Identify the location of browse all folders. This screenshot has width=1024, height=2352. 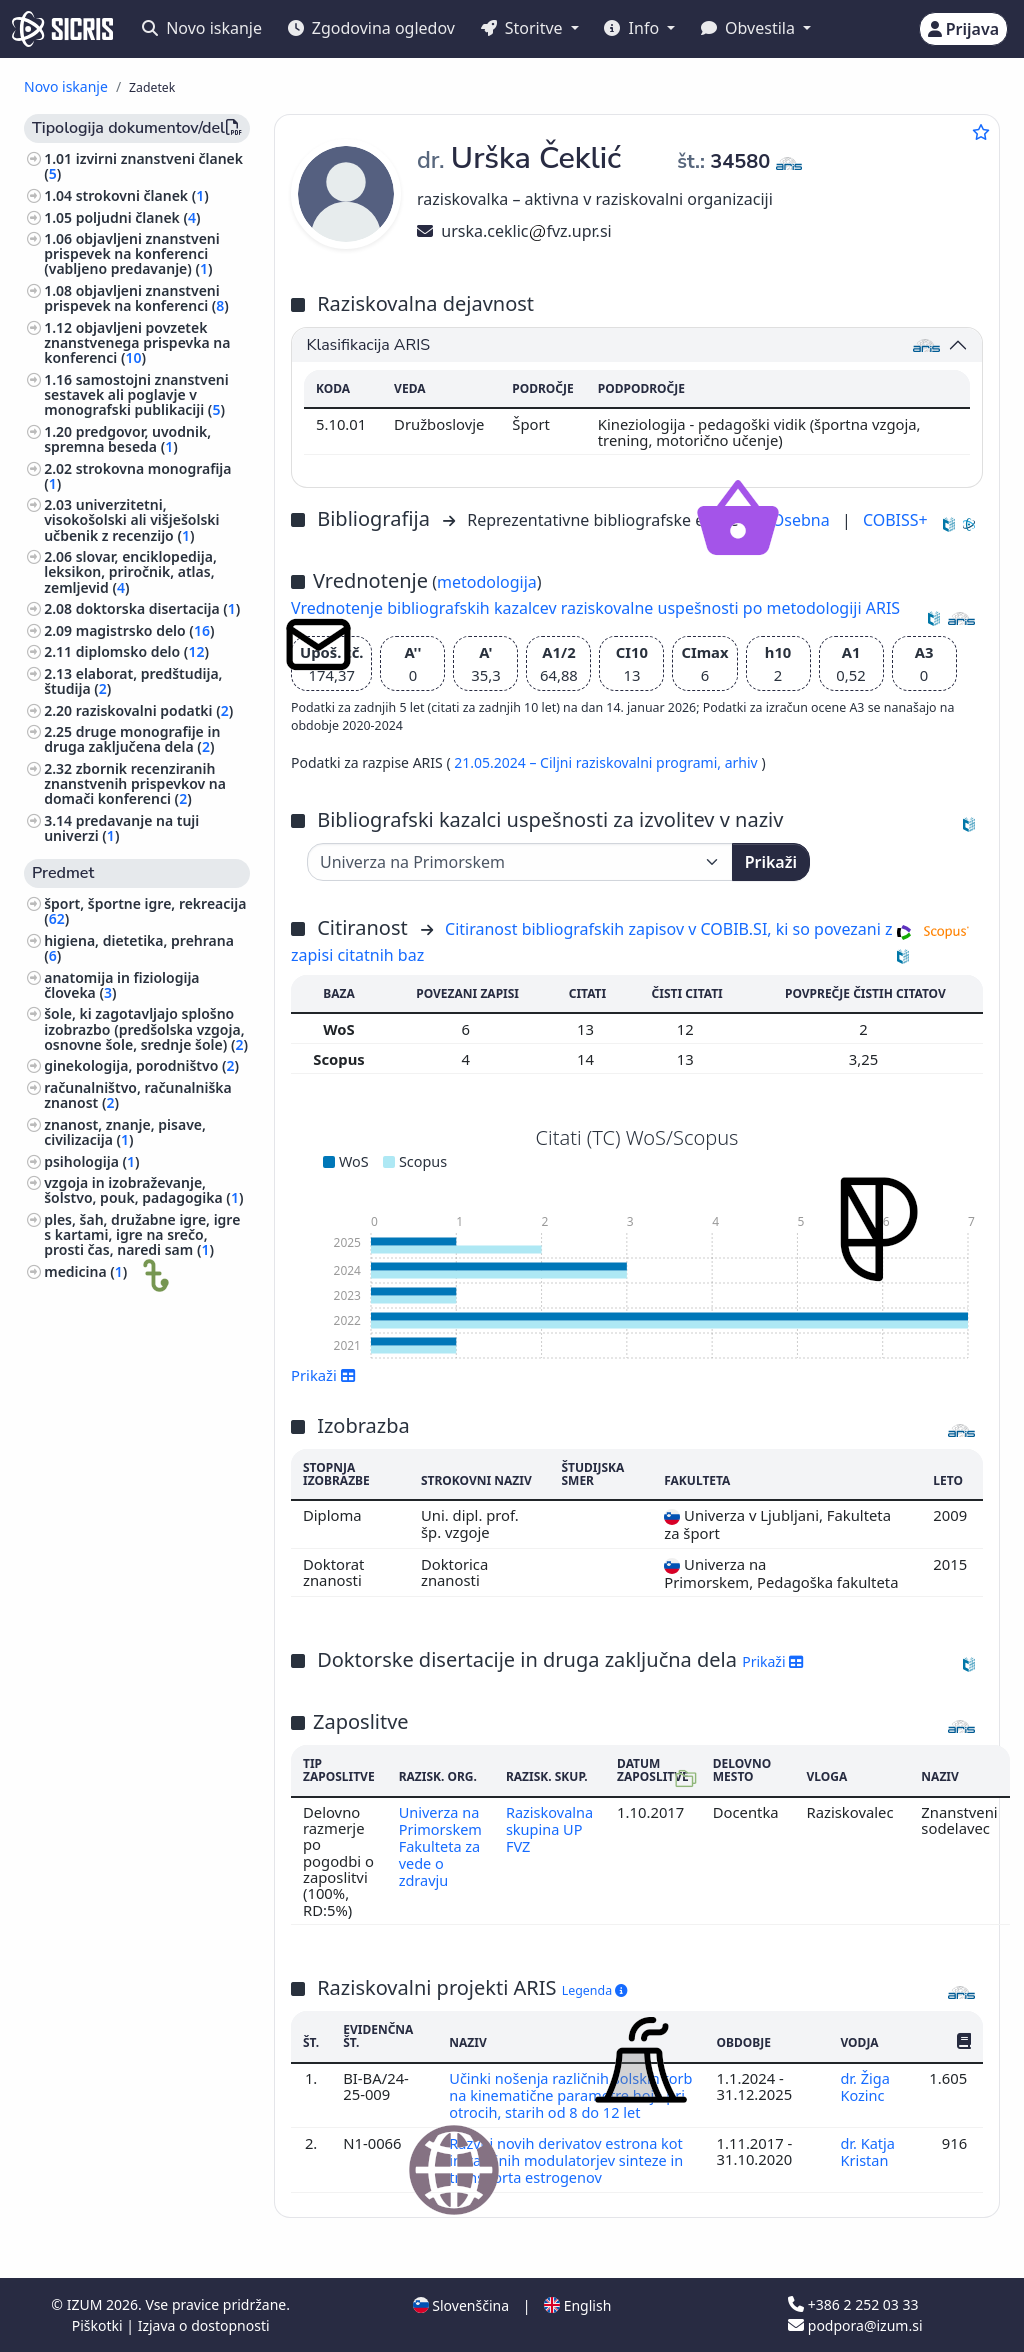
(685, 1778).